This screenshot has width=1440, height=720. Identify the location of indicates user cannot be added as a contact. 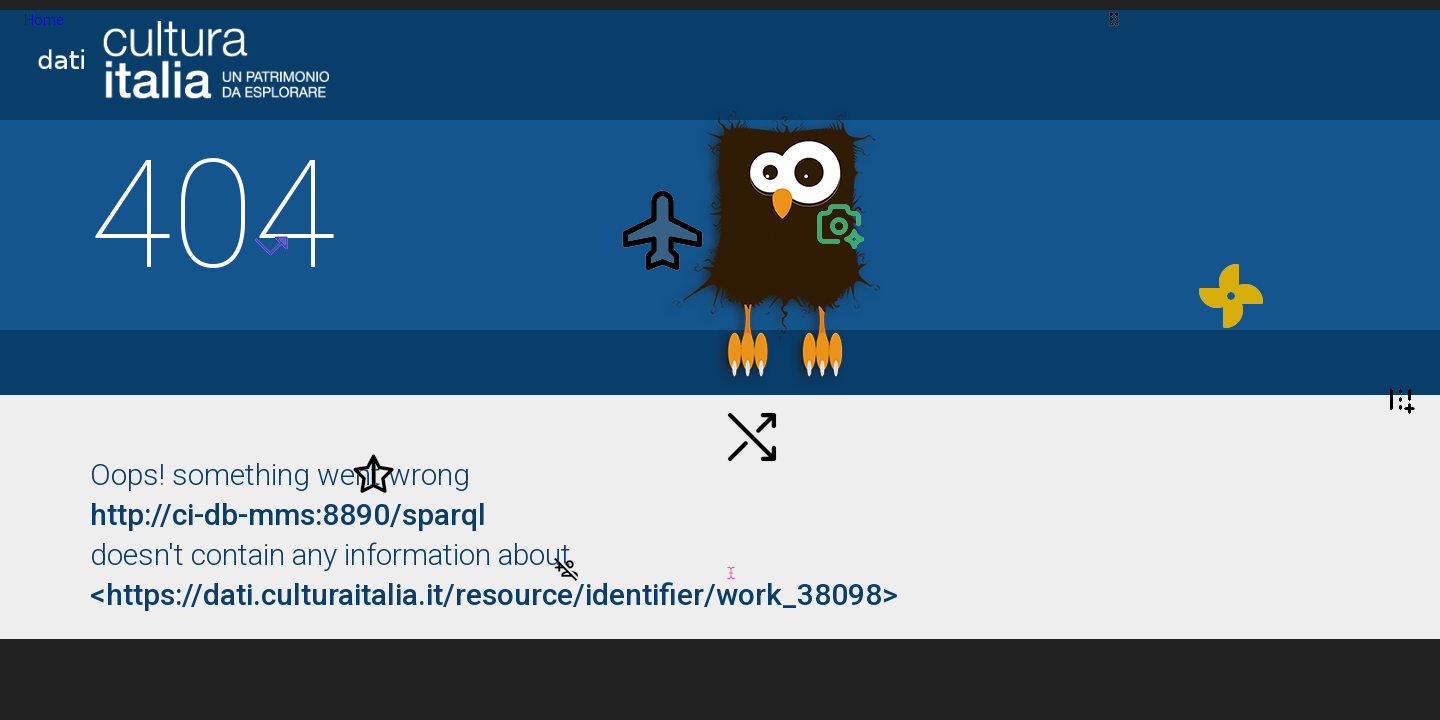
(566, 568).